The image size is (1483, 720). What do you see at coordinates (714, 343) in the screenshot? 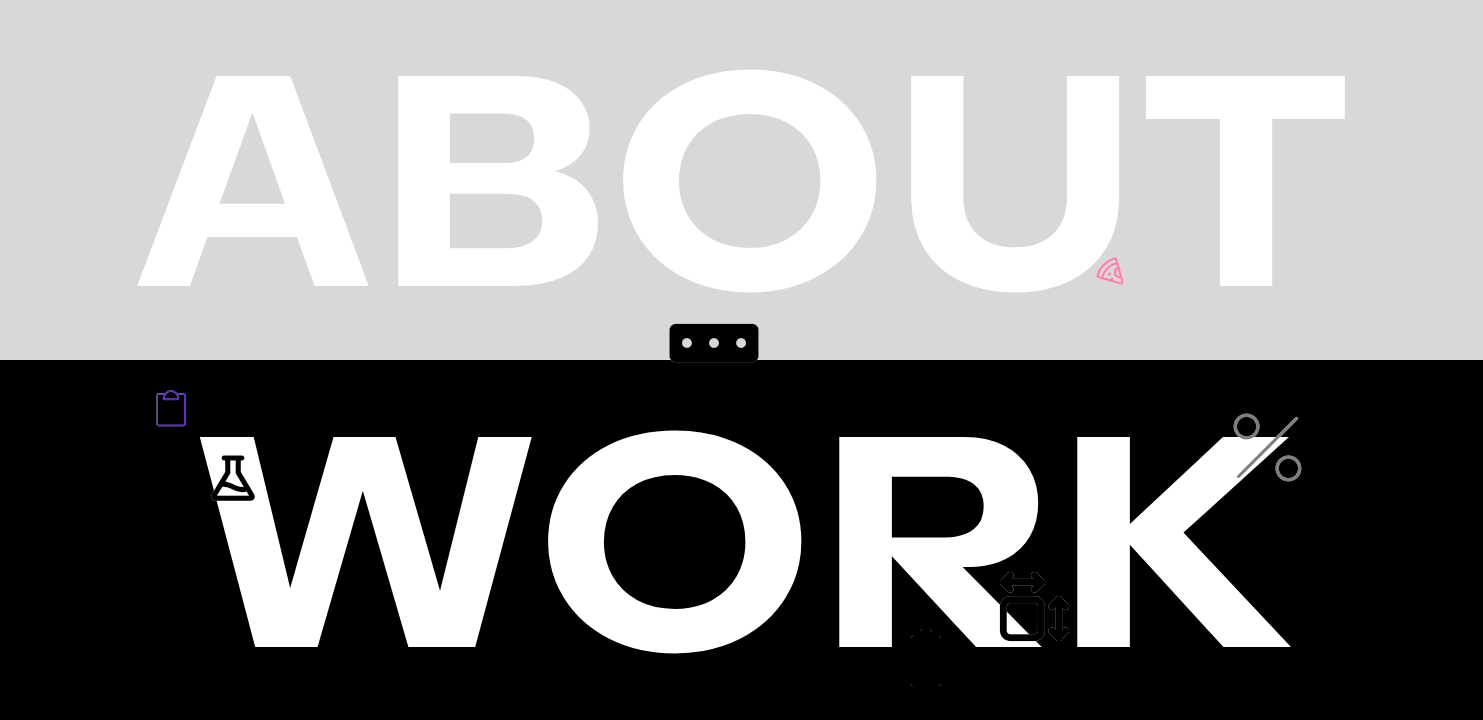
I see `open more options menu` at bounding box center [714, 343].